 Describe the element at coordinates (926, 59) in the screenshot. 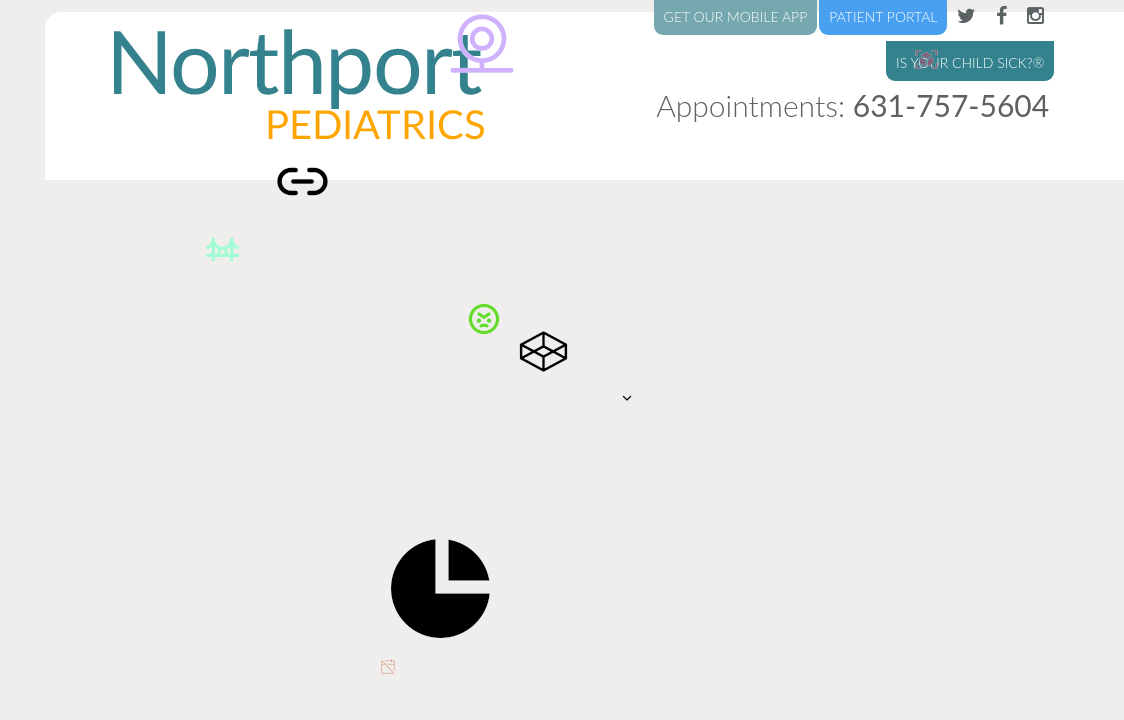

I see `scan or capture a 3D object` at that location.